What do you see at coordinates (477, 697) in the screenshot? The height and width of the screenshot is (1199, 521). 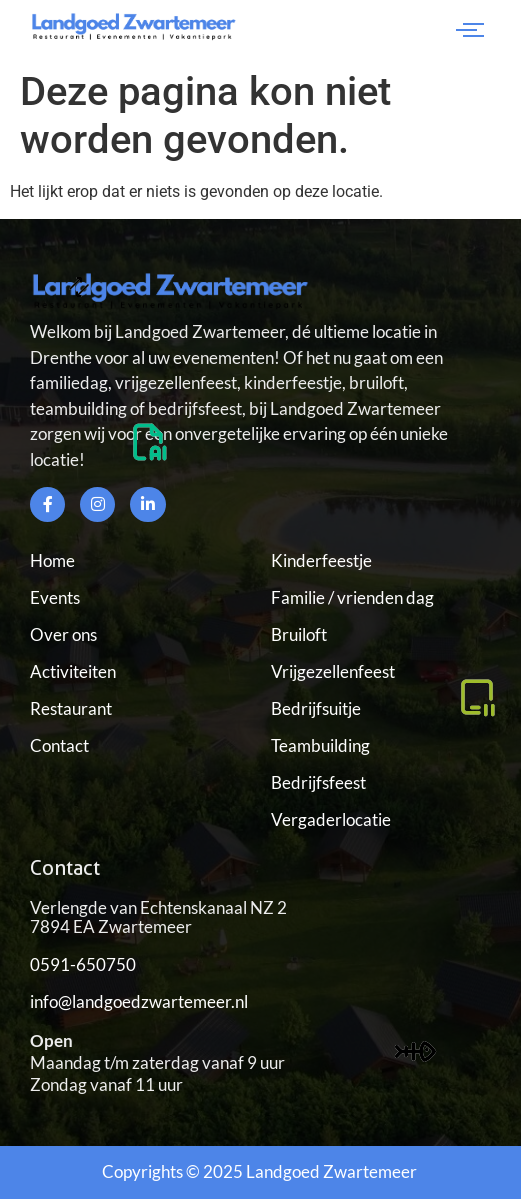 I see `pause media playback on iPad` at bounding box center [477, 697].